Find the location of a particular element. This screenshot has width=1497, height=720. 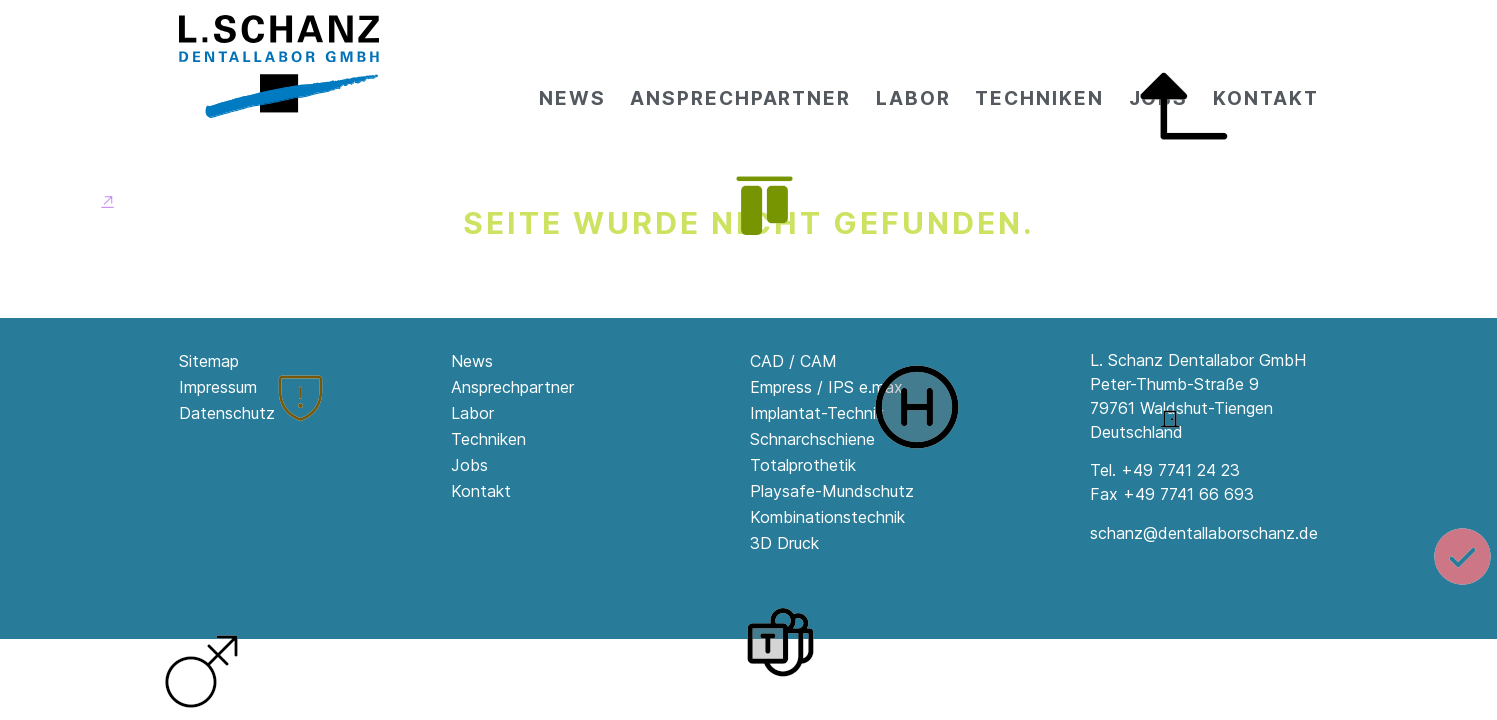

align selected elements to the top is located at coordinates (764, 204).